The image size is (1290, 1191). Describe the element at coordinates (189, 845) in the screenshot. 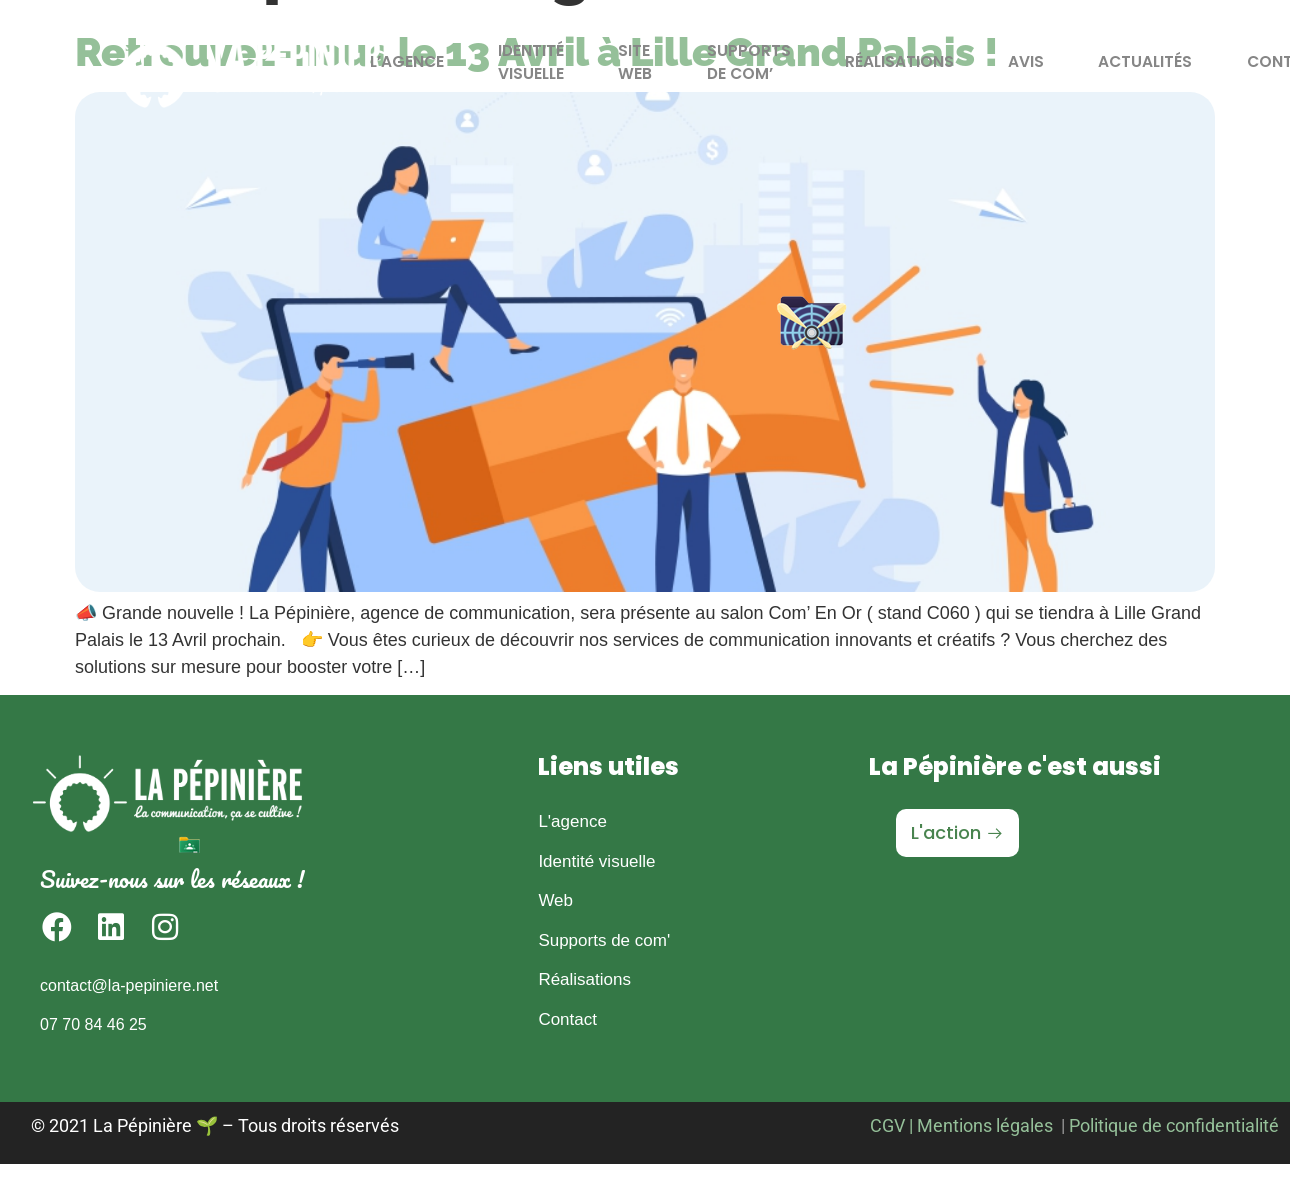

I see `open google classroom files folder` at that location.